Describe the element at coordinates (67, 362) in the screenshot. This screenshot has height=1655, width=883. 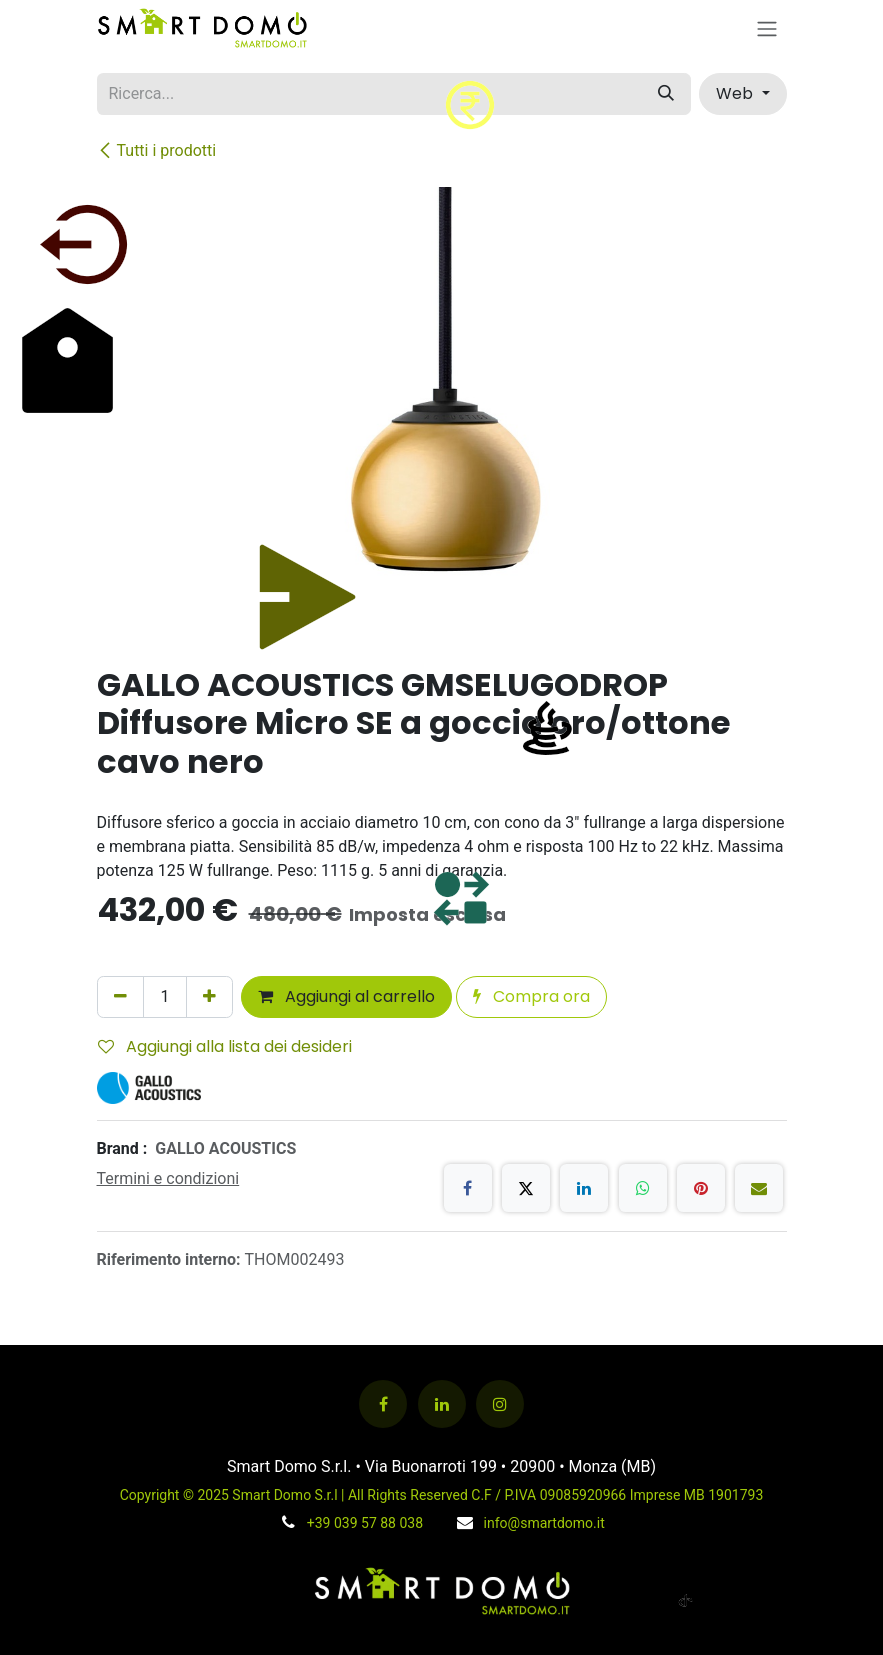
I see `navigate to home screen` at that location.